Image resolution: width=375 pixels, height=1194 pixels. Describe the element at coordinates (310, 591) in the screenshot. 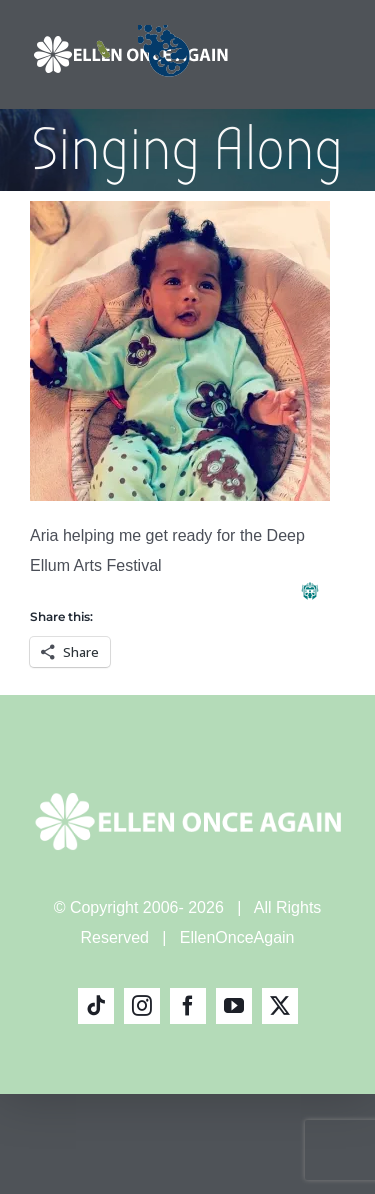

I see `select mech or robot character class` at that location.